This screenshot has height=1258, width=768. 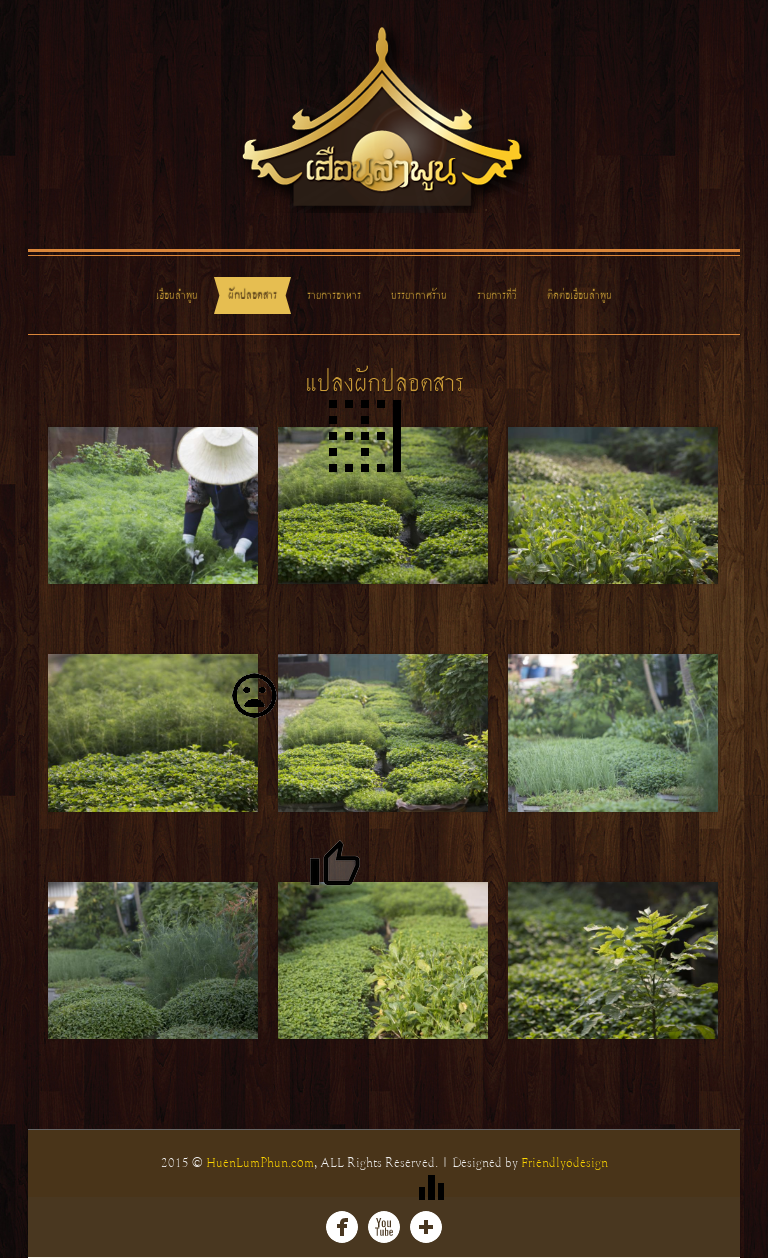 I want to click on like or upvote content, so click(x=335, y=865).